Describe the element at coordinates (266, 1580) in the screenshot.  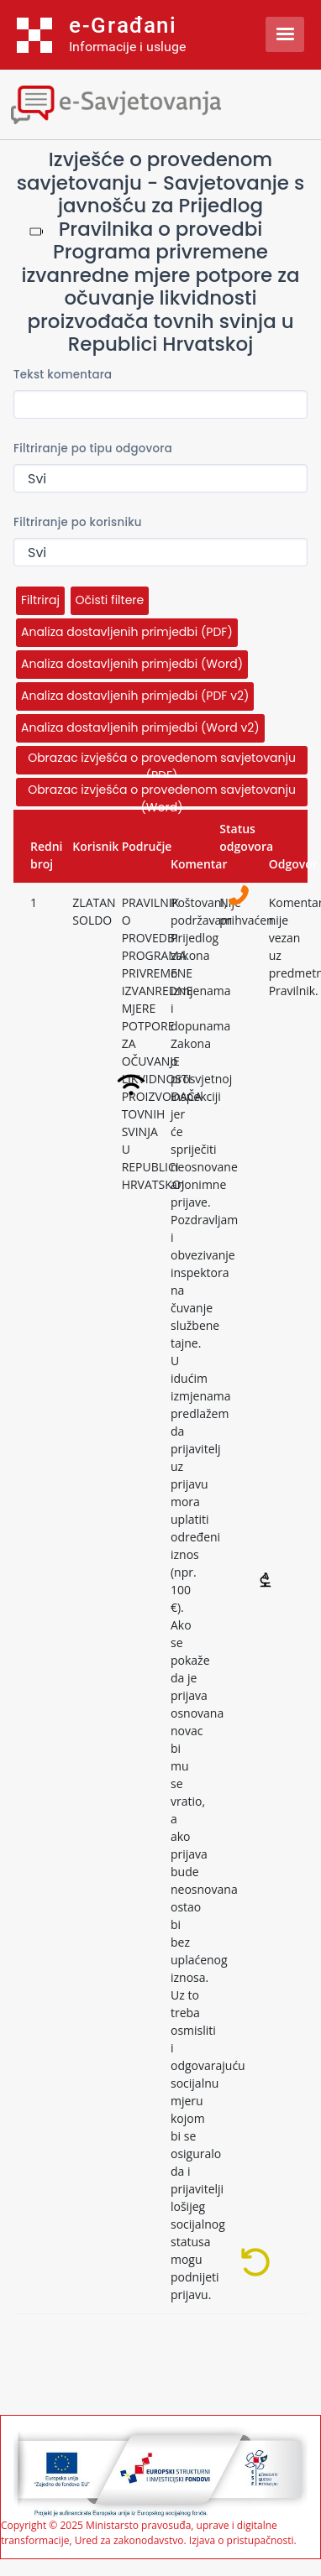
I see `access science or laboratory features` at that location.